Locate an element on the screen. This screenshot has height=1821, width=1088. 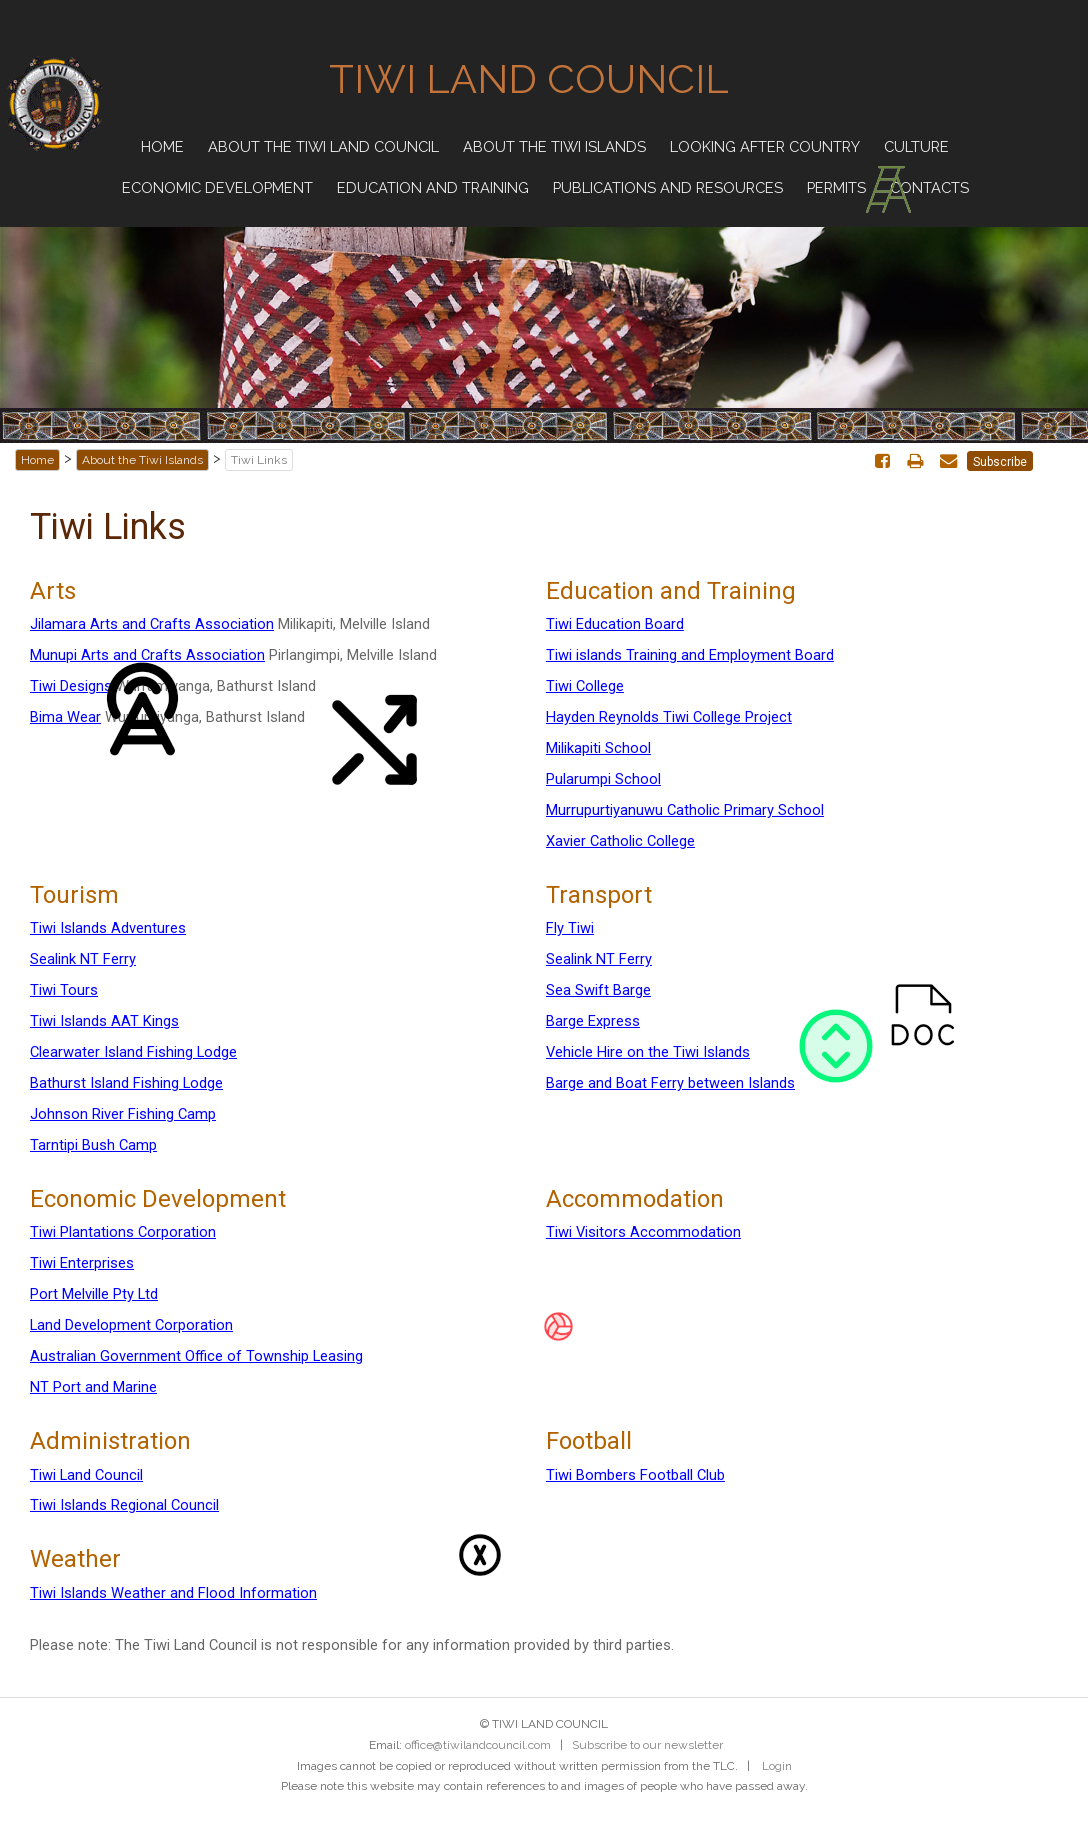
close or cancel an action is located at coordinates (480, 1555).